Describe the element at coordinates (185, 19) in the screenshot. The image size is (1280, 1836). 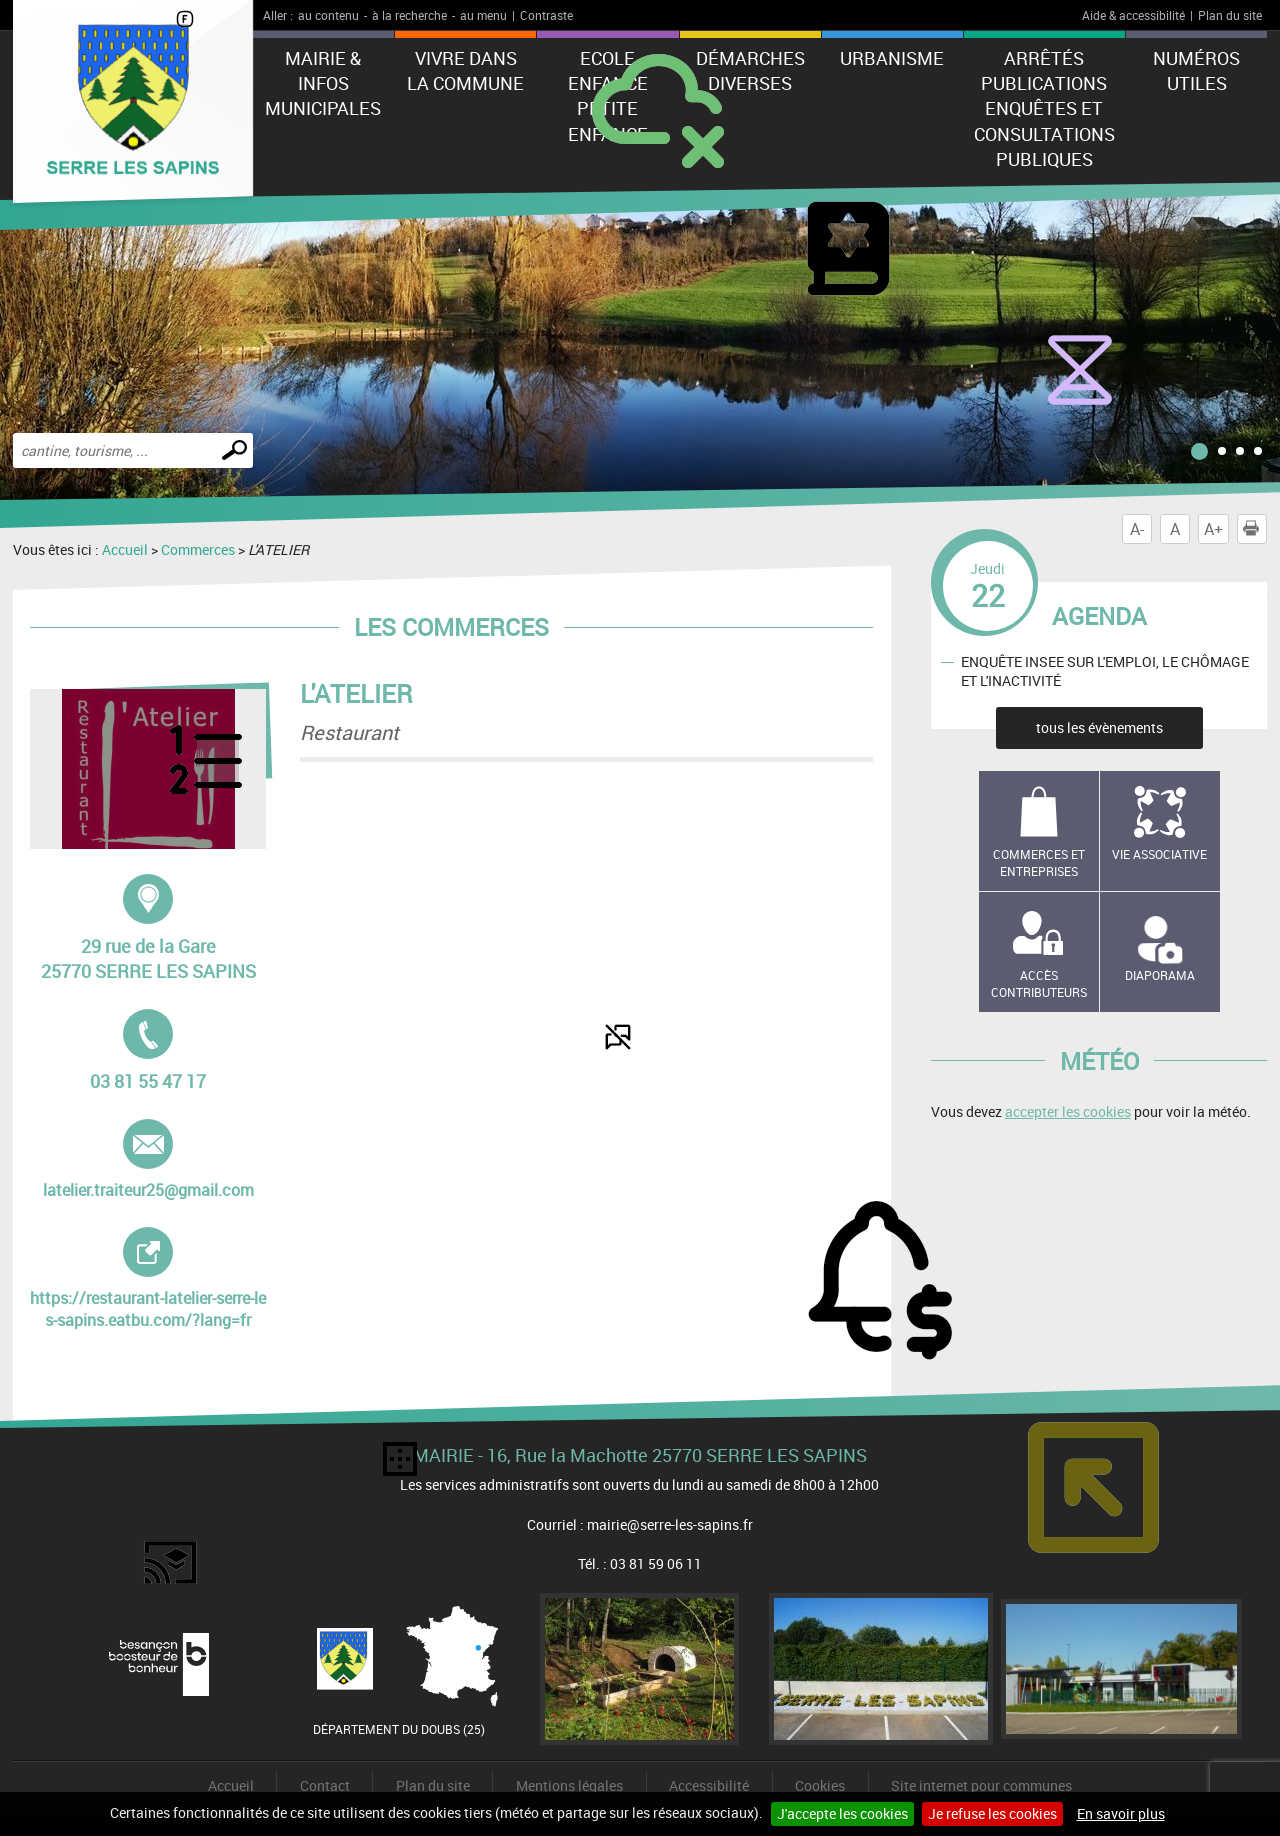
I see `open Facebook app or link` at that location.